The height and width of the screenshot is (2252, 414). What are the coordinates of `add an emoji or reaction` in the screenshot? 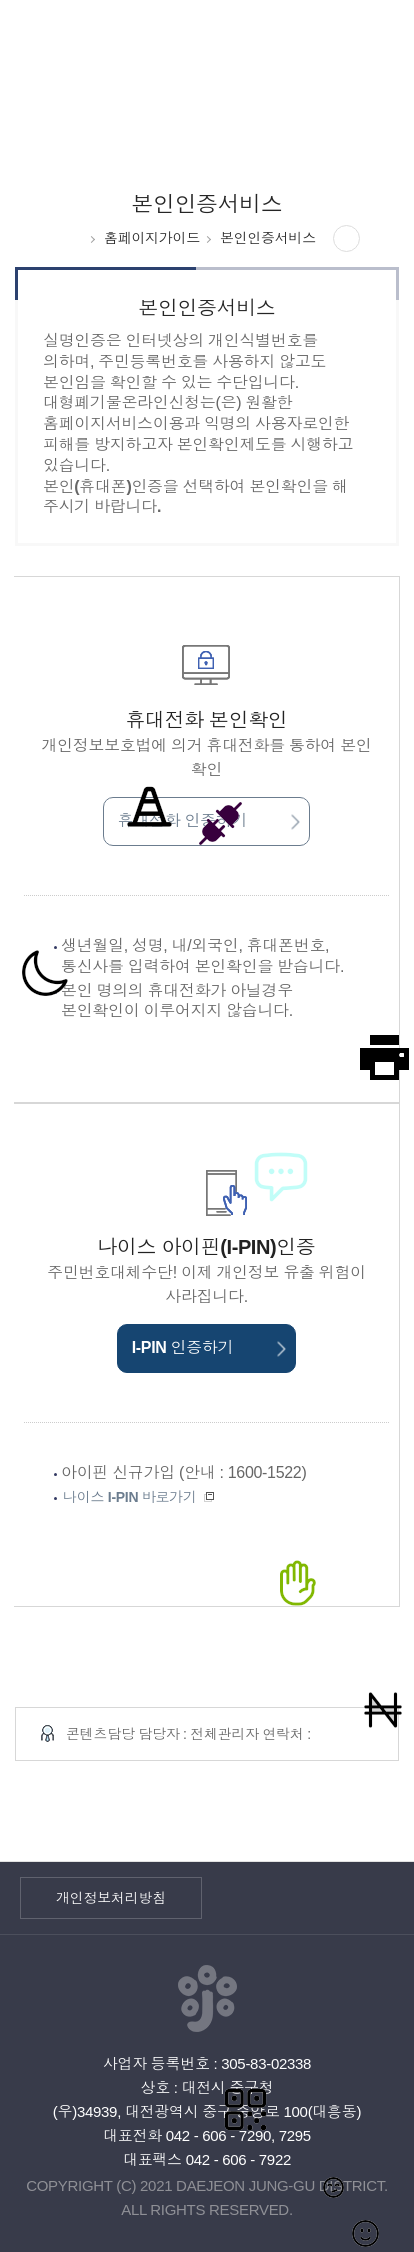 It's located at (365, 2233).